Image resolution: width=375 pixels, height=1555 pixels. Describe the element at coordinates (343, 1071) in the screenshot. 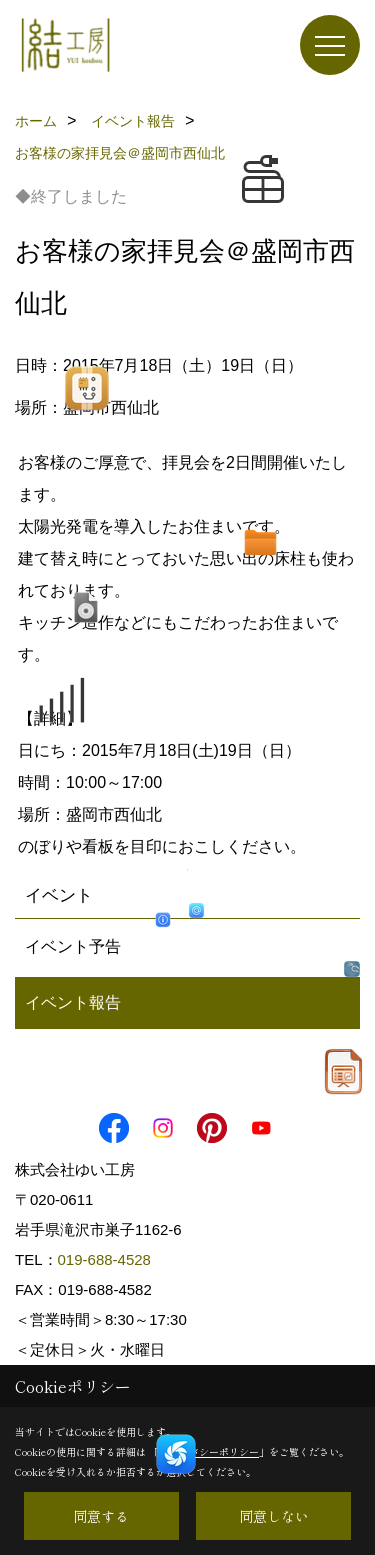

I see `libreoffice impress presentation template file` at that location.